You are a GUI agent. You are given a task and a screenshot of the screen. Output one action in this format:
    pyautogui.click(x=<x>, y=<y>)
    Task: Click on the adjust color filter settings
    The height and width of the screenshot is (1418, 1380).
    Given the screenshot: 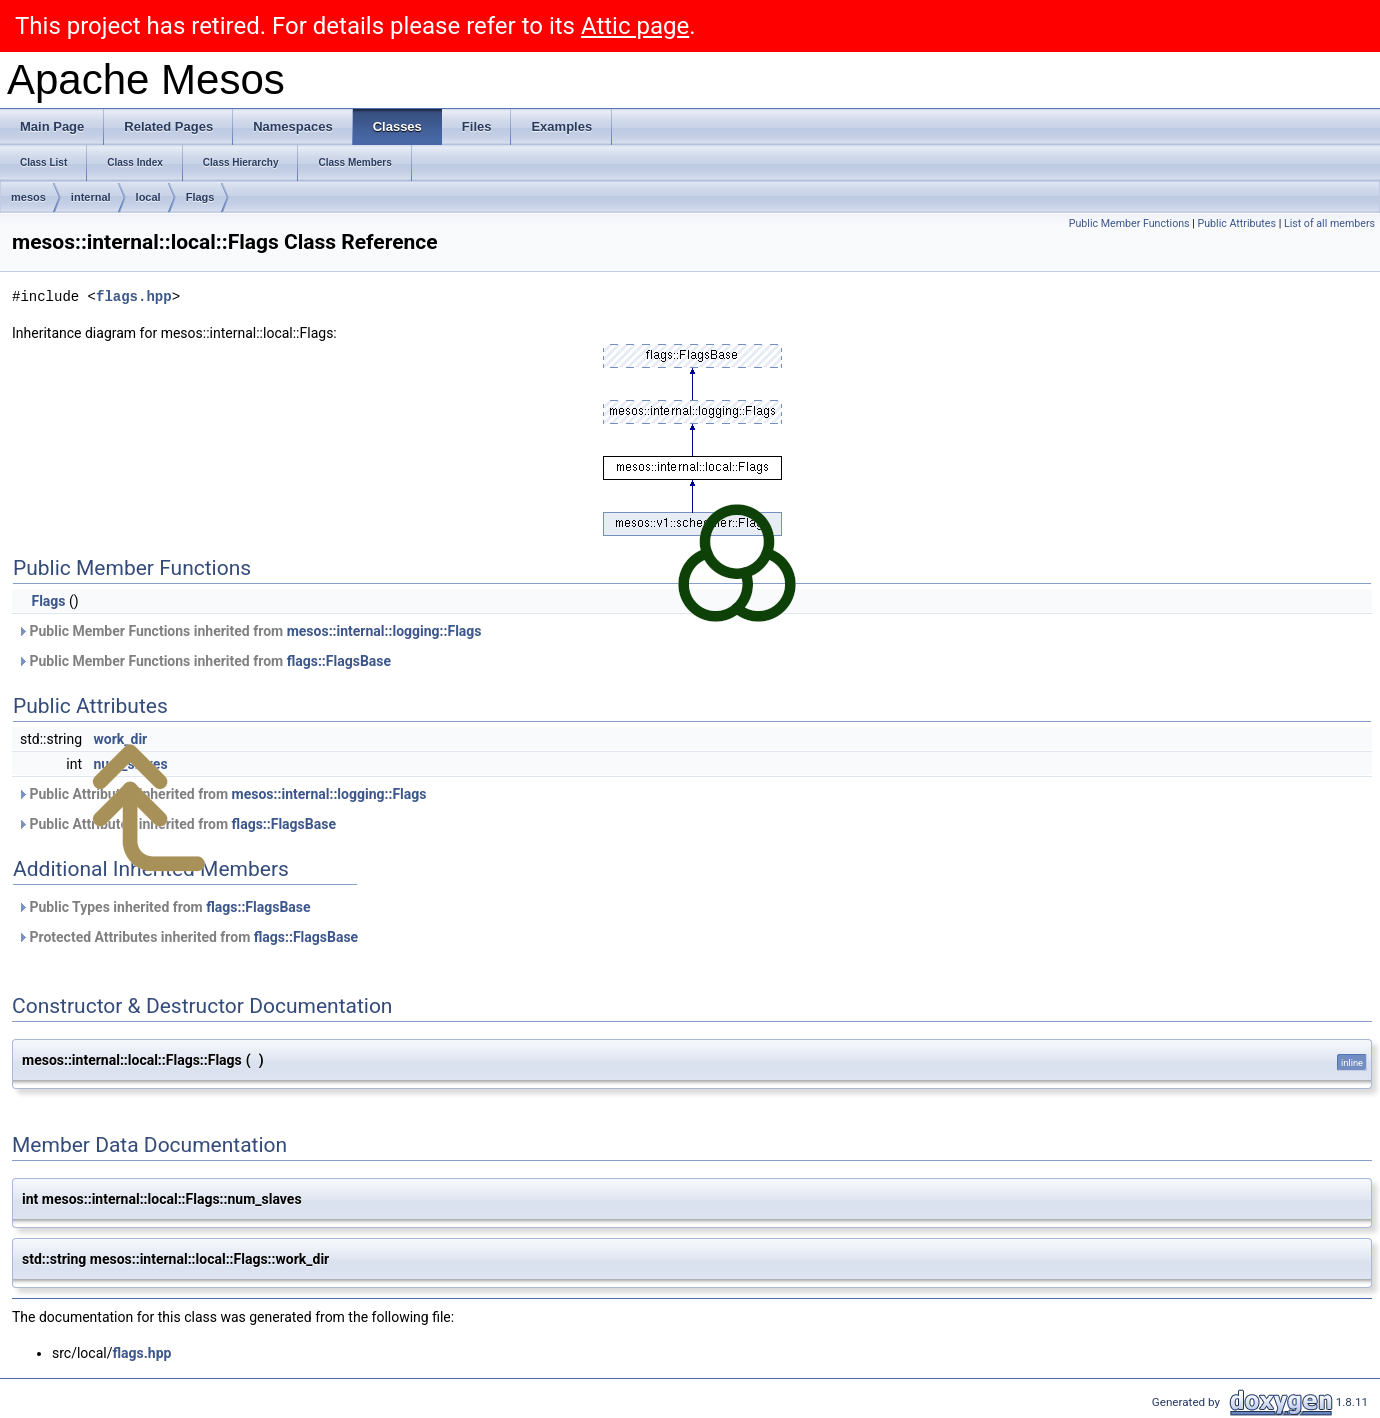 What is the action you would take?
    pyautogui.click(x=737, y=563)
    